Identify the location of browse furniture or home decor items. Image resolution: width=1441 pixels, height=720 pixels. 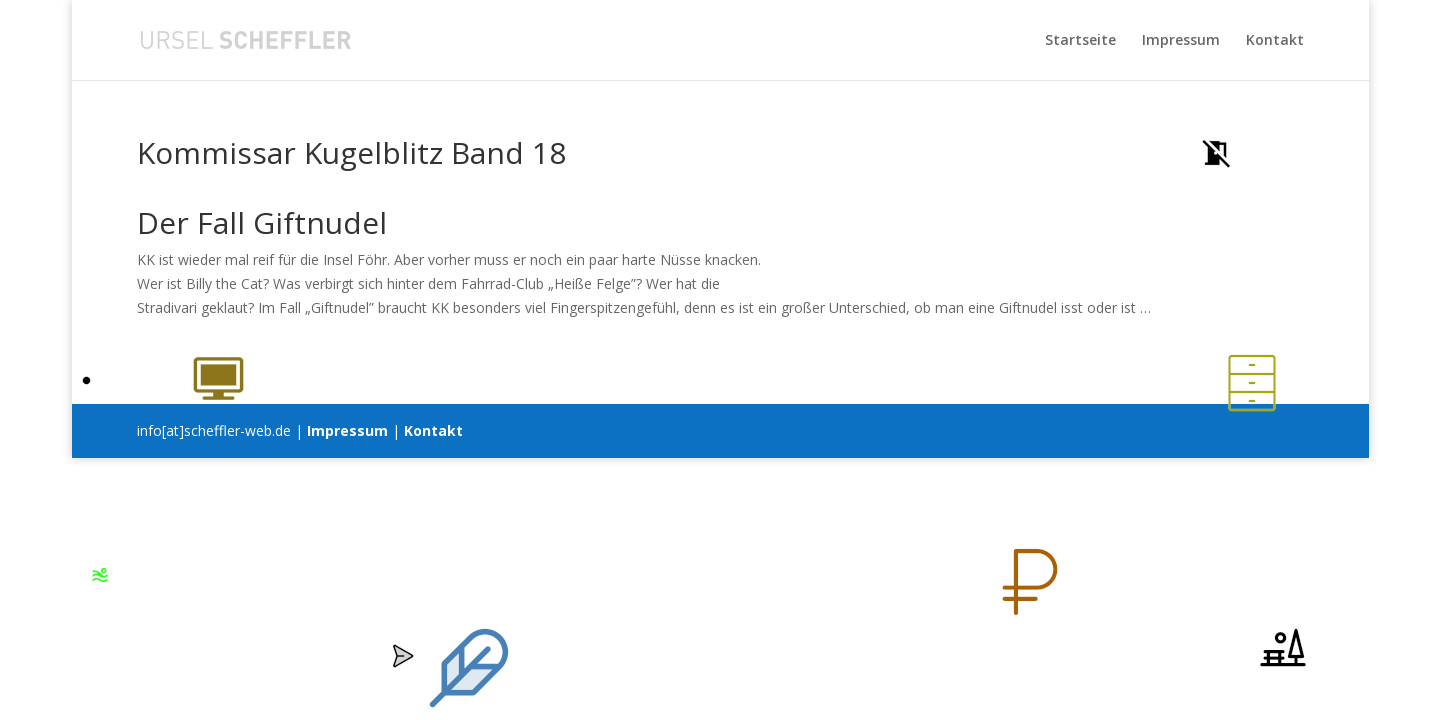
(1252, 383).